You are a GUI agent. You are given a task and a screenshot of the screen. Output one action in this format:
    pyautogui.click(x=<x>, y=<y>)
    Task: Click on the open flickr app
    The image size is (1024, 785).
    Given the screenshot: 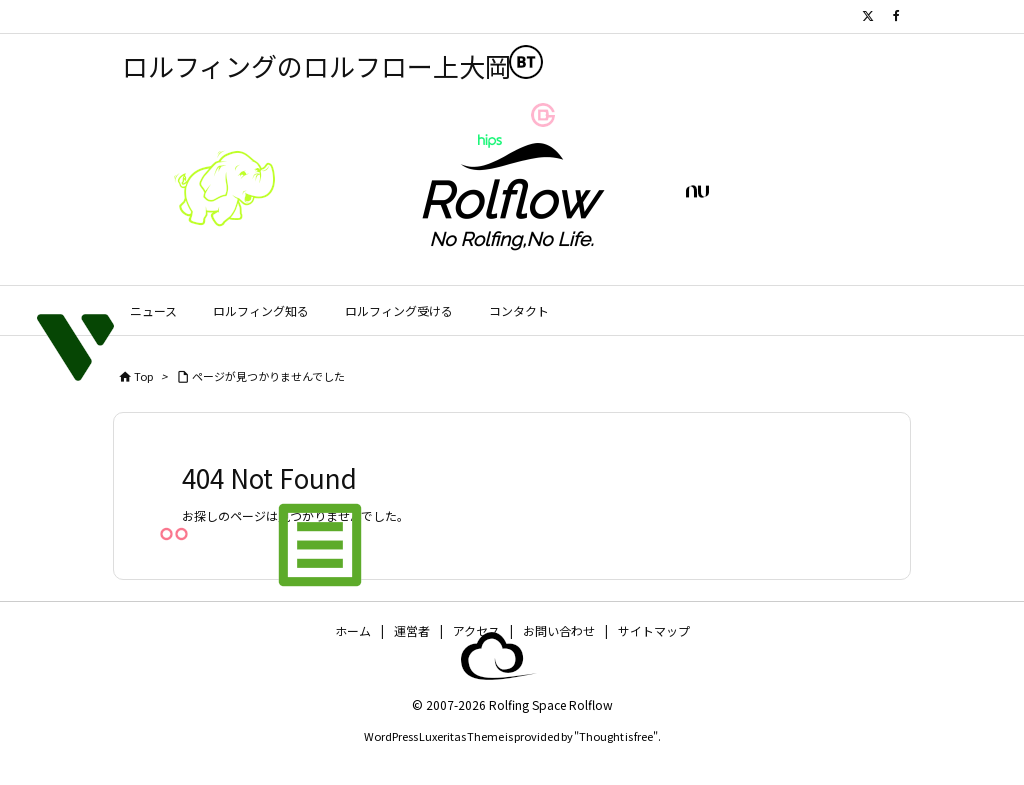 What is the action you would take?
    pyautogui.click(x=174, y=534)
    